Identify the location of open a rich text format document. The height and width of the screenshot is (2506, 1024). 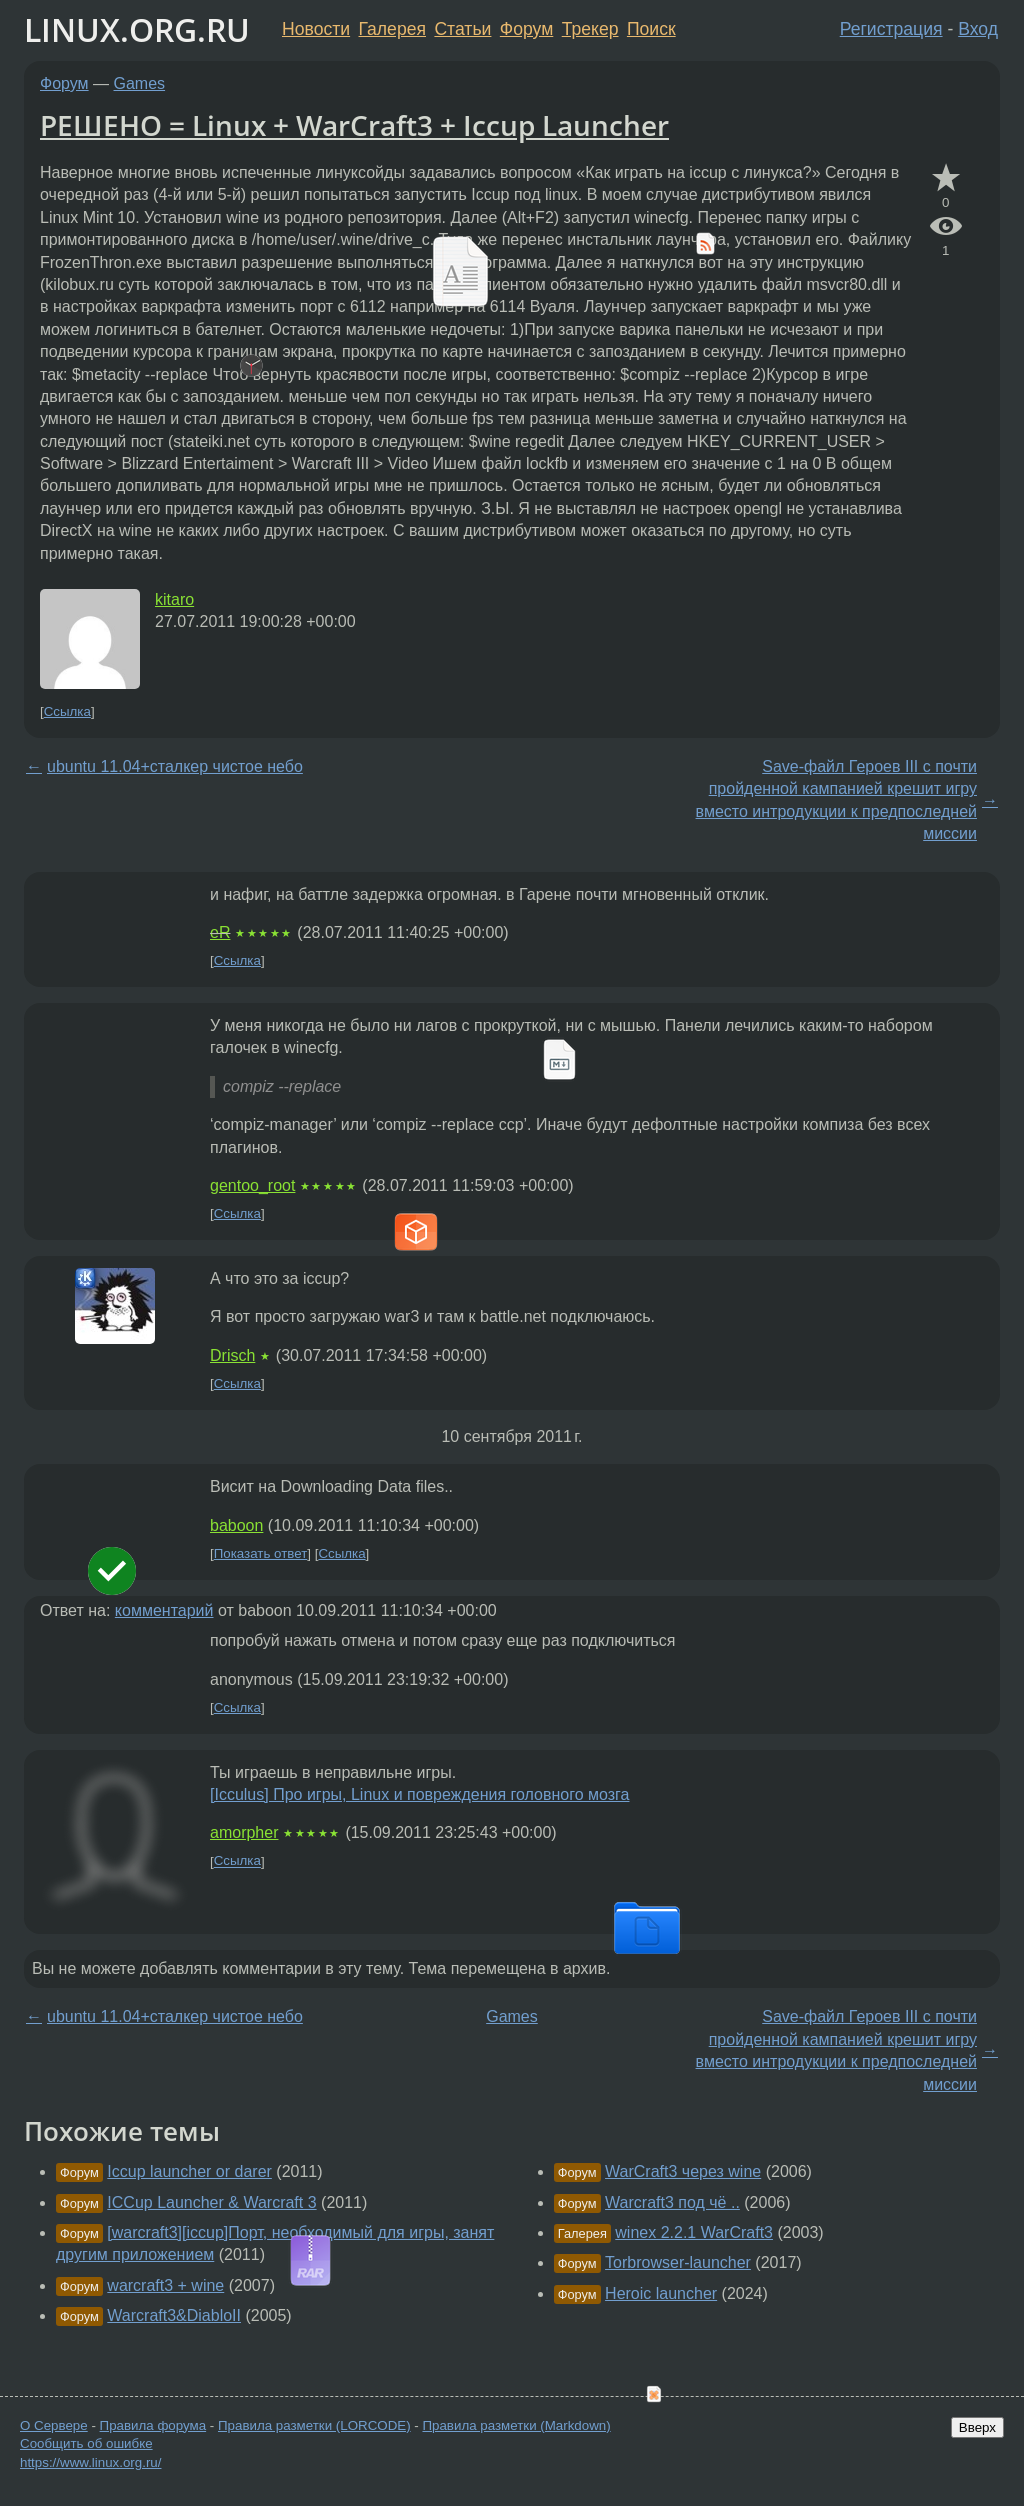
(460, 271).